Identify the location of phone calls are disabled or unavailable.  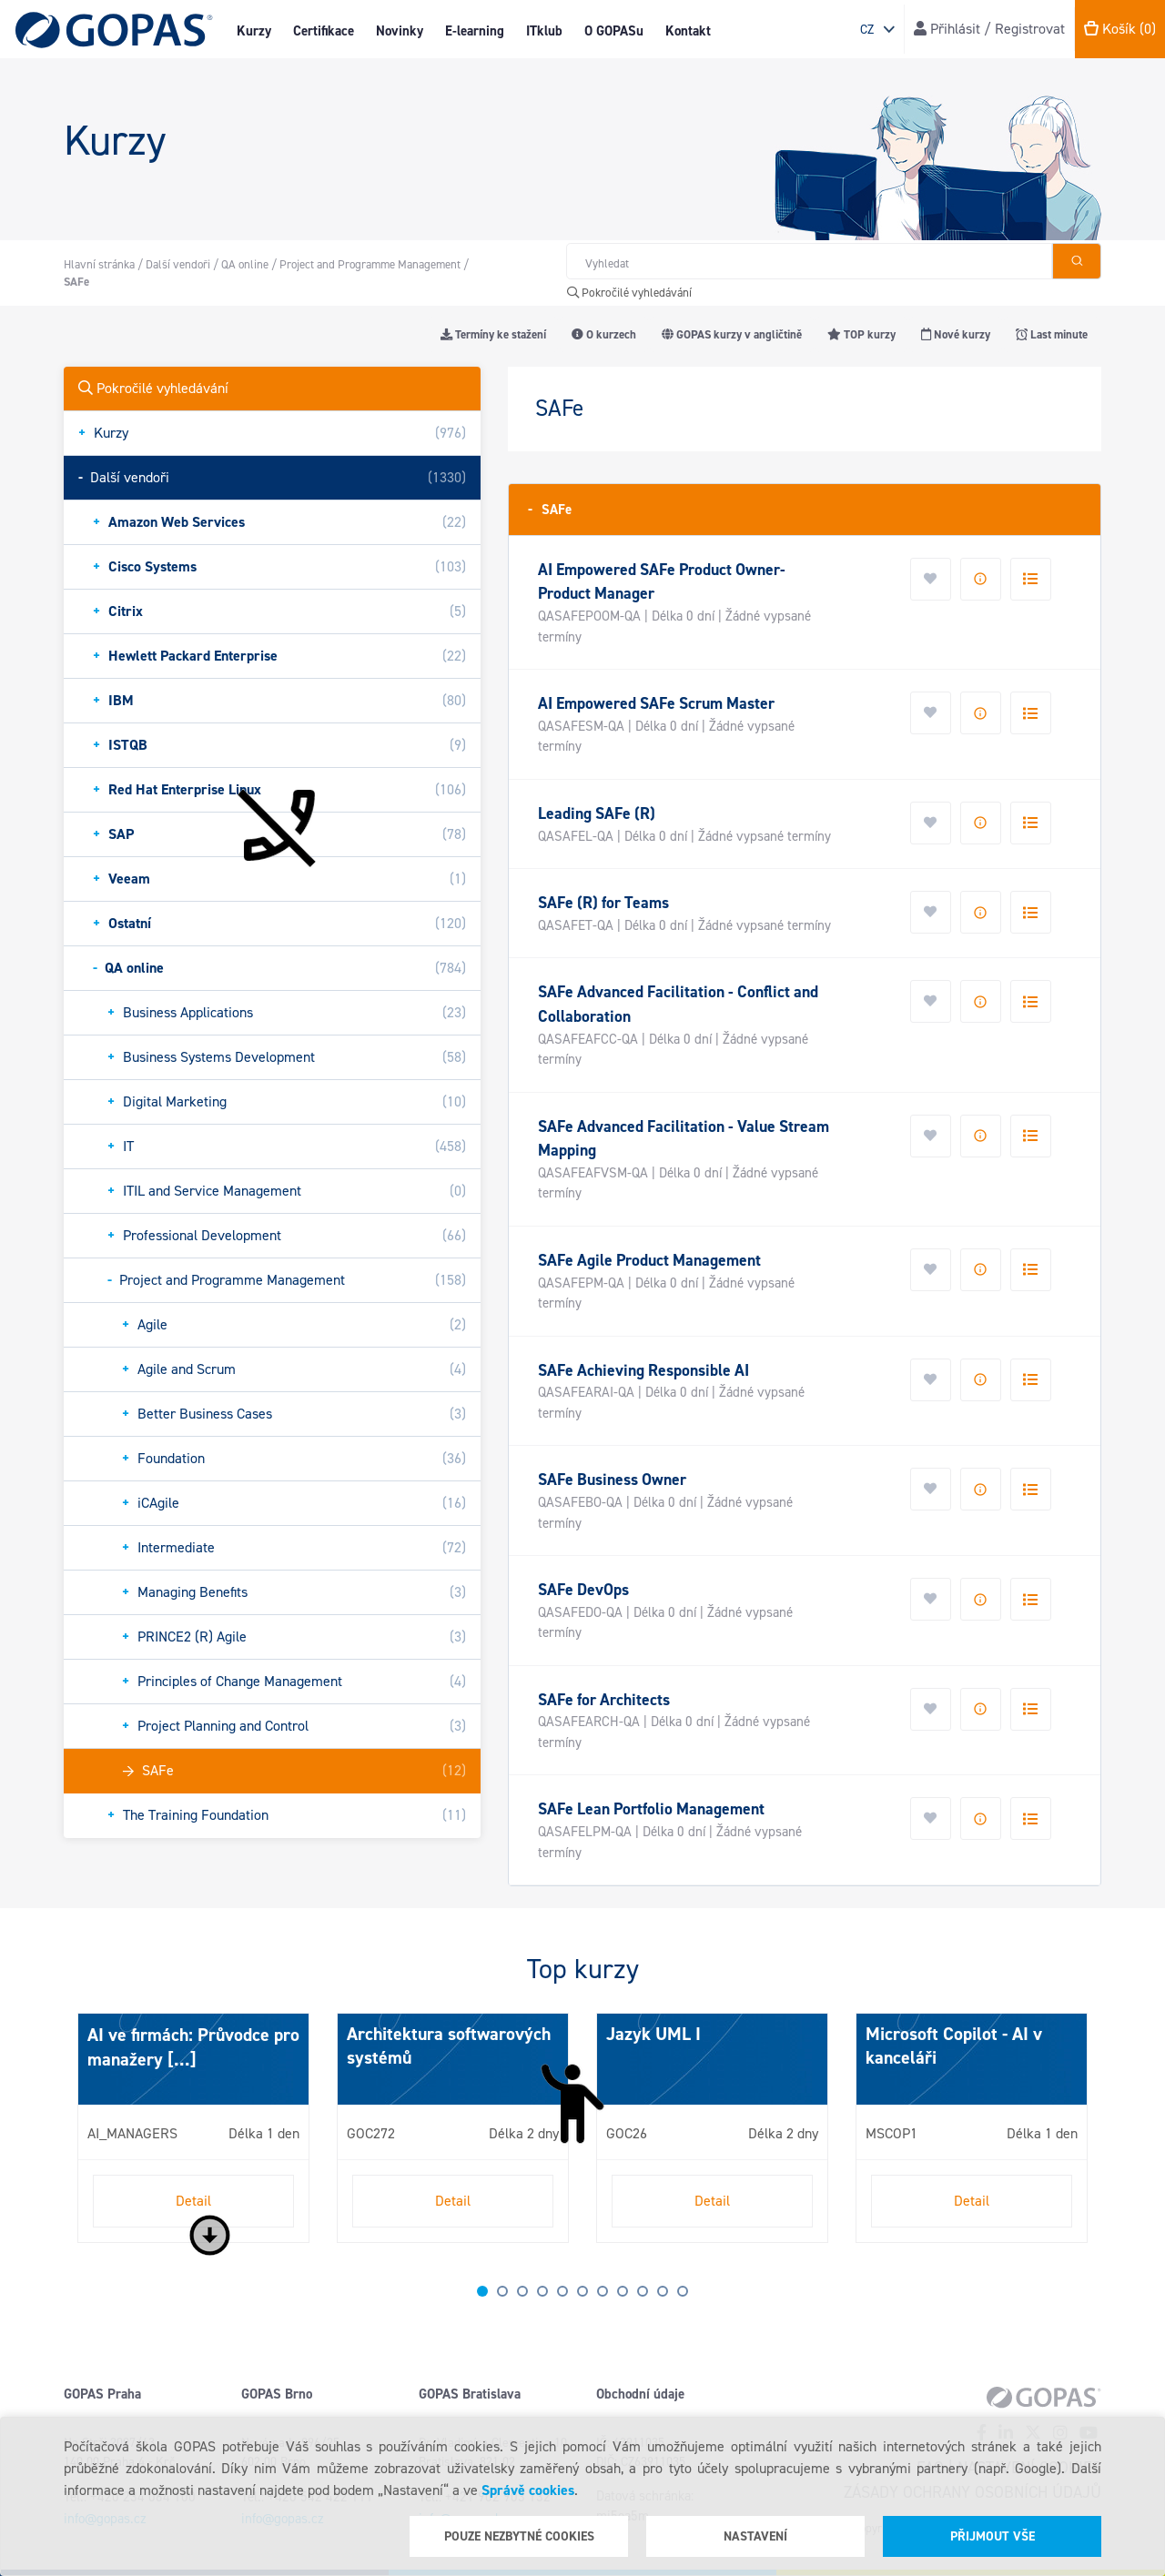
(279, 825).